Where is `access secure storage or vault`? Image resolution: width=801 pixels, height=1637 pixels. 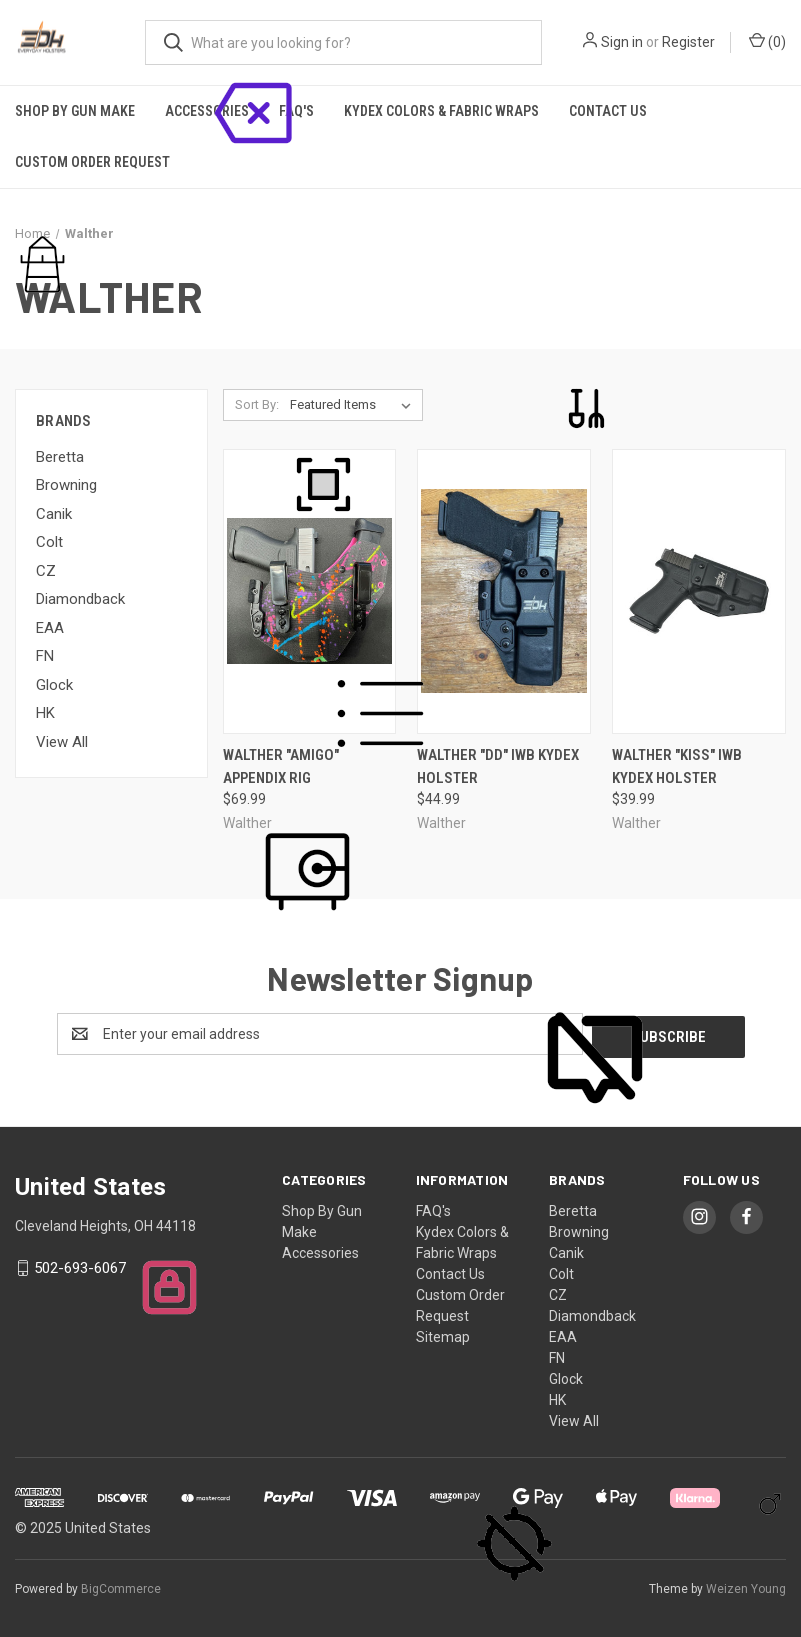 access secure storage or vault is located at coordinates (307, 868).